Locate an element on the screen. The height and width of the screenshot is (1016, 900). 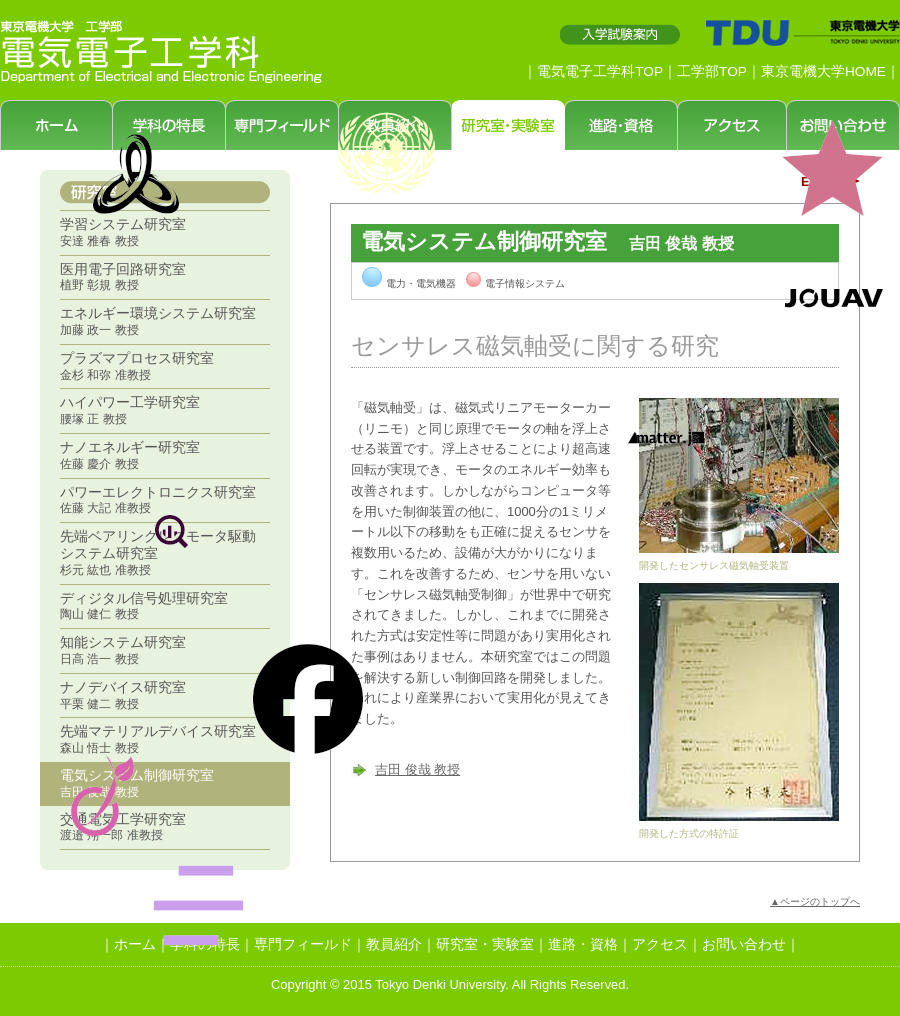
open navigation menu is located at coordinates (198, 905).